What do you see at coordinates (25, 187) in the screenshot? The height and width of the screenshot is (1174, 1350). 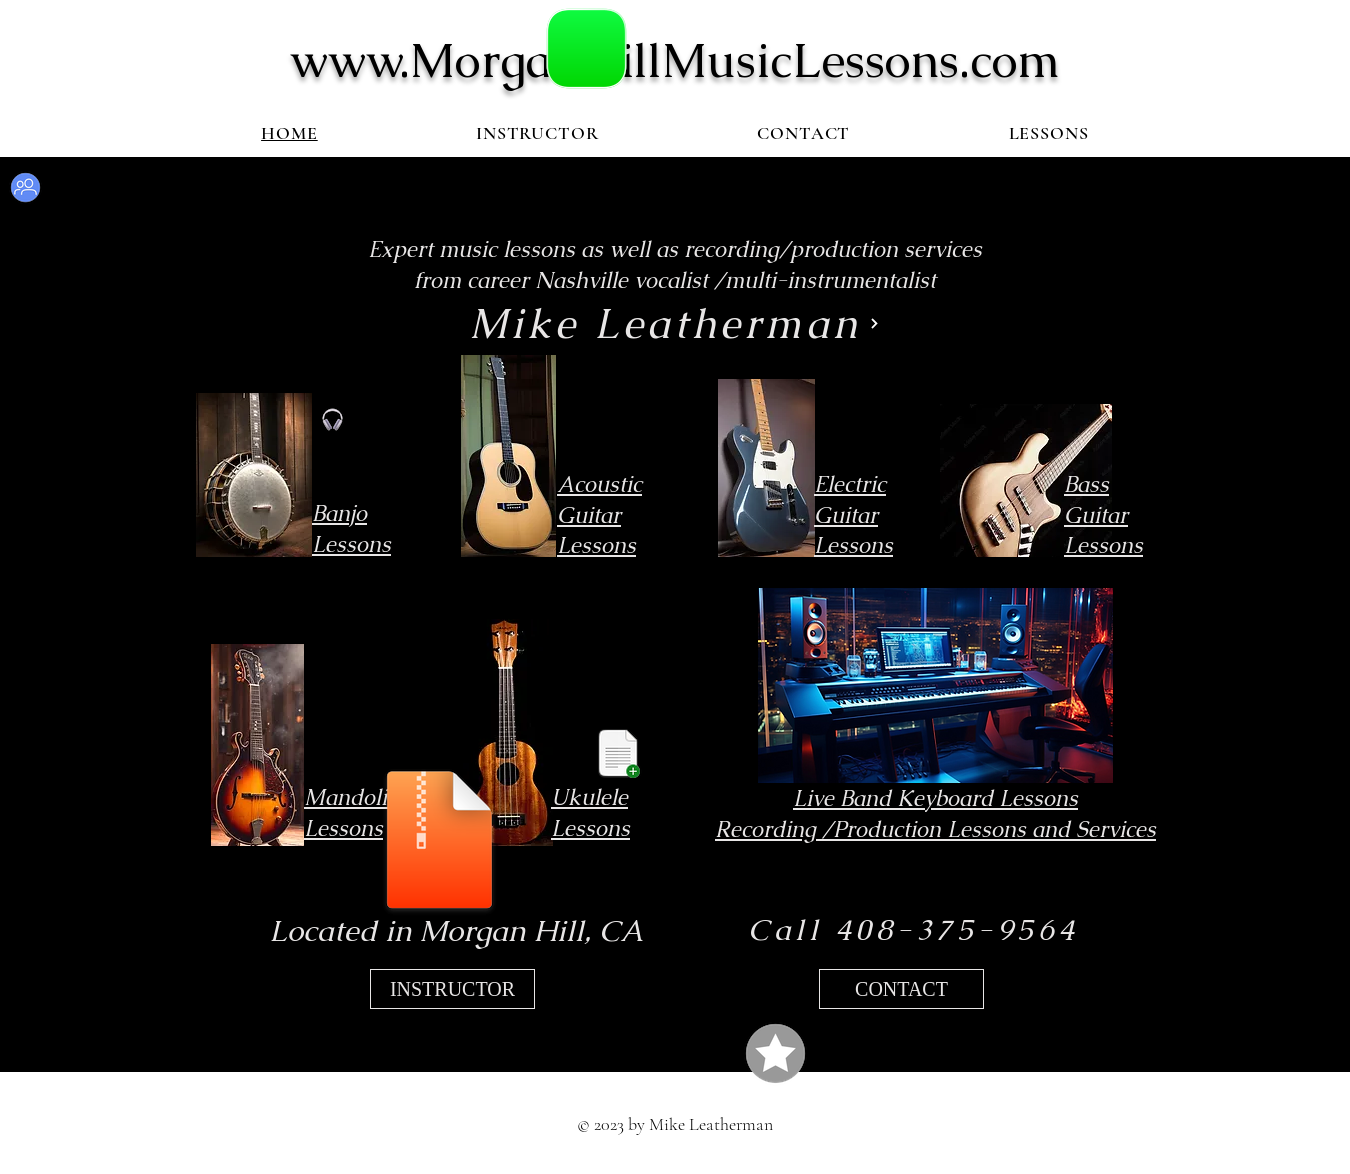 I see `access user accounts and settings` at bounding box center [25, 187].